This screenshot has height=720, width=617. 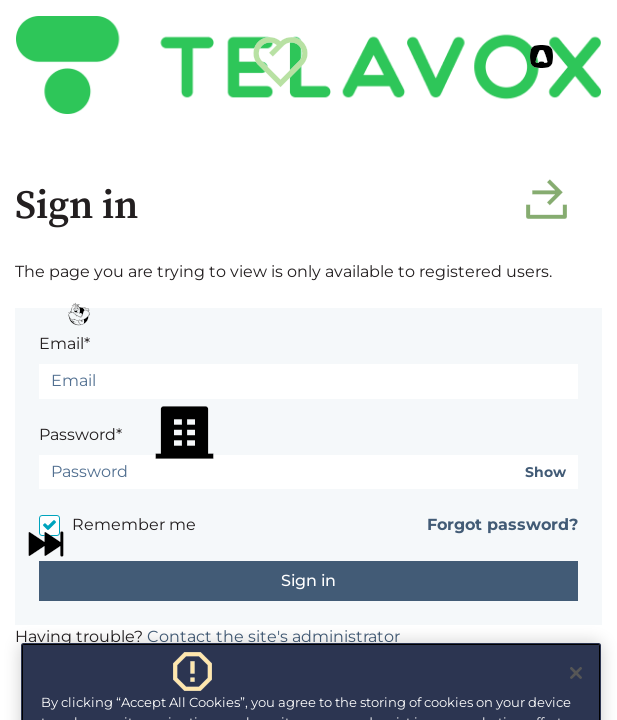 What do you see at coordinates (546, 200) in the screenshot?
I see `share content to another app or person` at bounding box center [546, 200].